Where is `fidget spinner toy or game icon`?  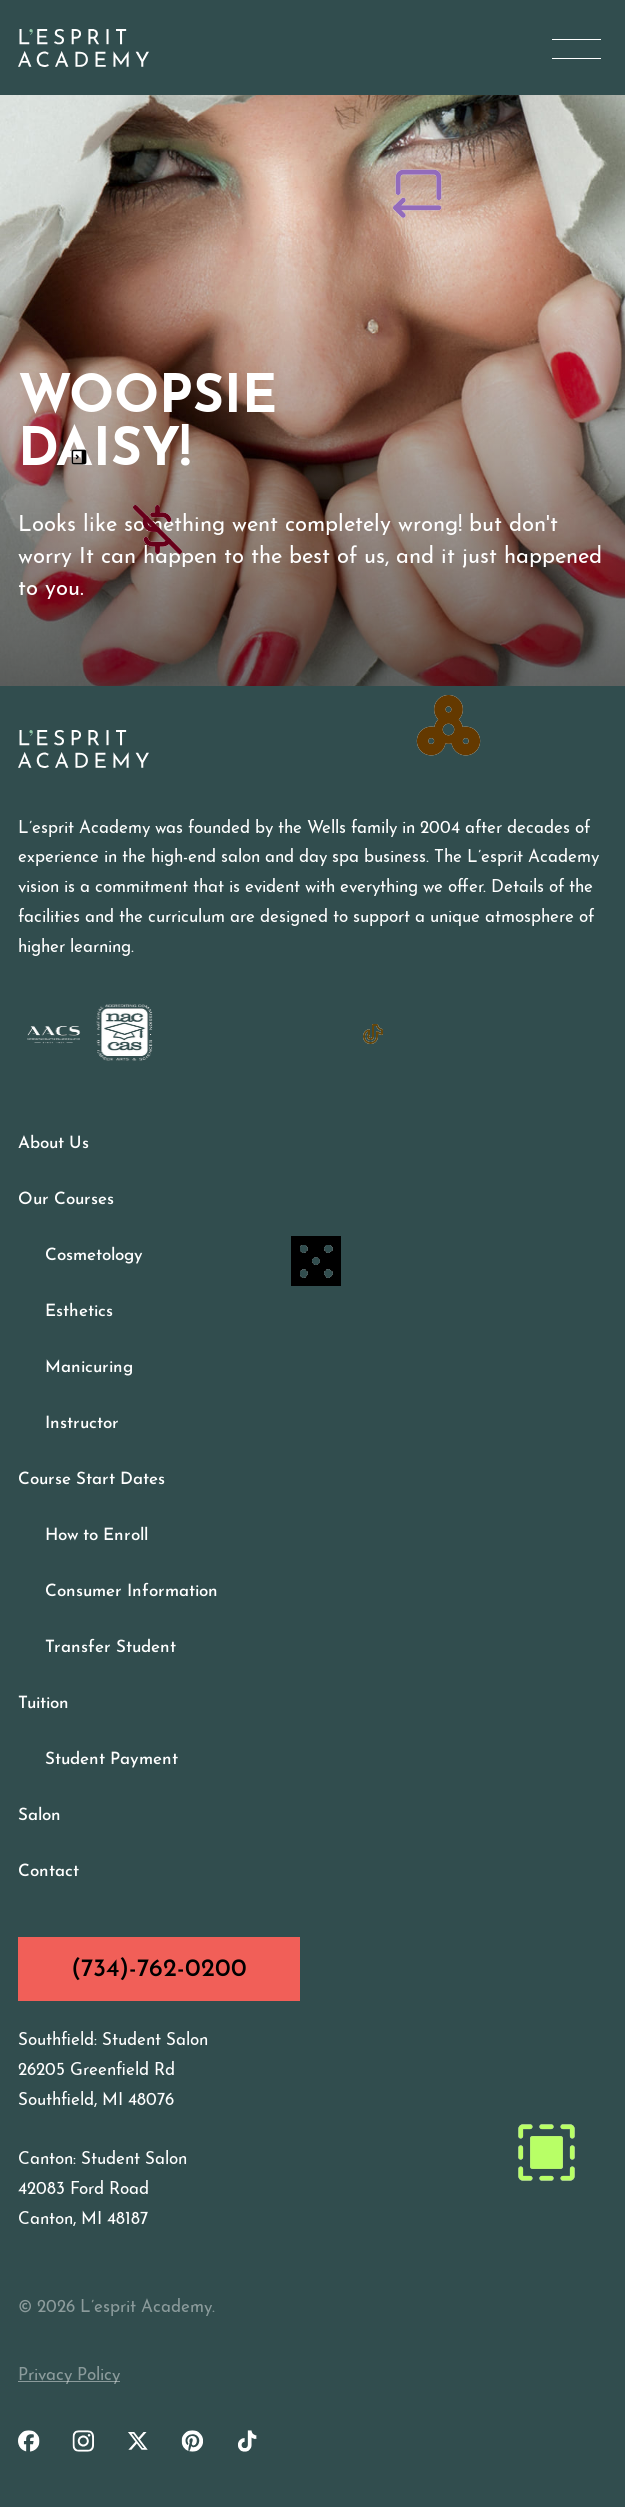
fidget spinner toy or game icon is located at coordinates (448, 729).